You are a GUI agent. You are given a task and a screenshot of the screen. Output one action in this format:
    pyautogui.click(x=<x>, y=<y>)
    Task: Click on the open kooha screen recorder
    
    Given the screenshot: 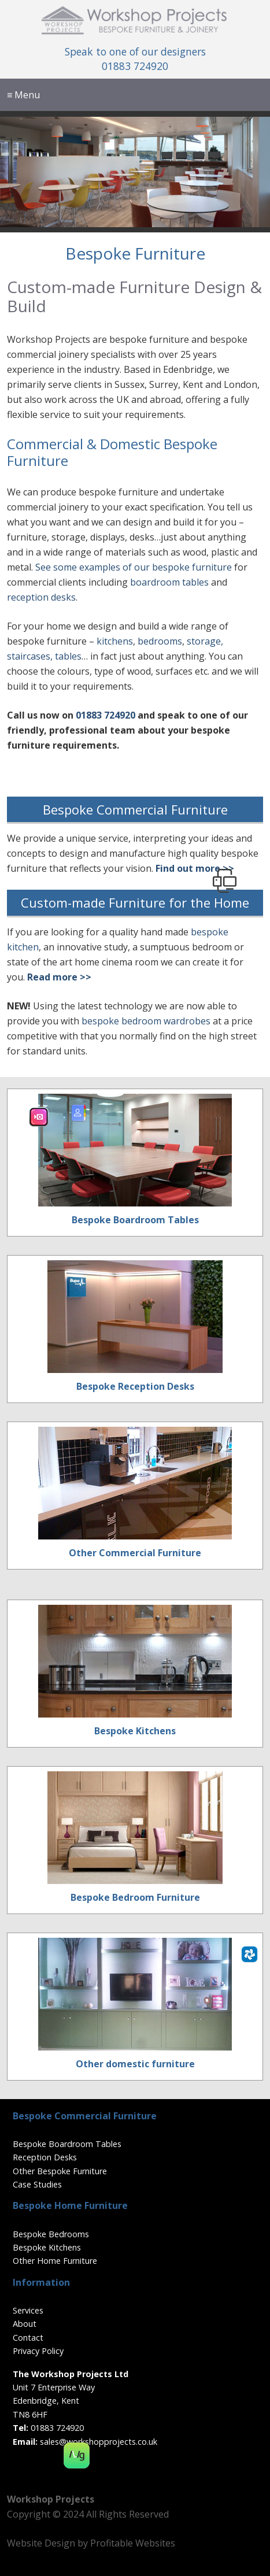 What is the action you would take?
    pyautogui.click(x=39, y=1117)
    